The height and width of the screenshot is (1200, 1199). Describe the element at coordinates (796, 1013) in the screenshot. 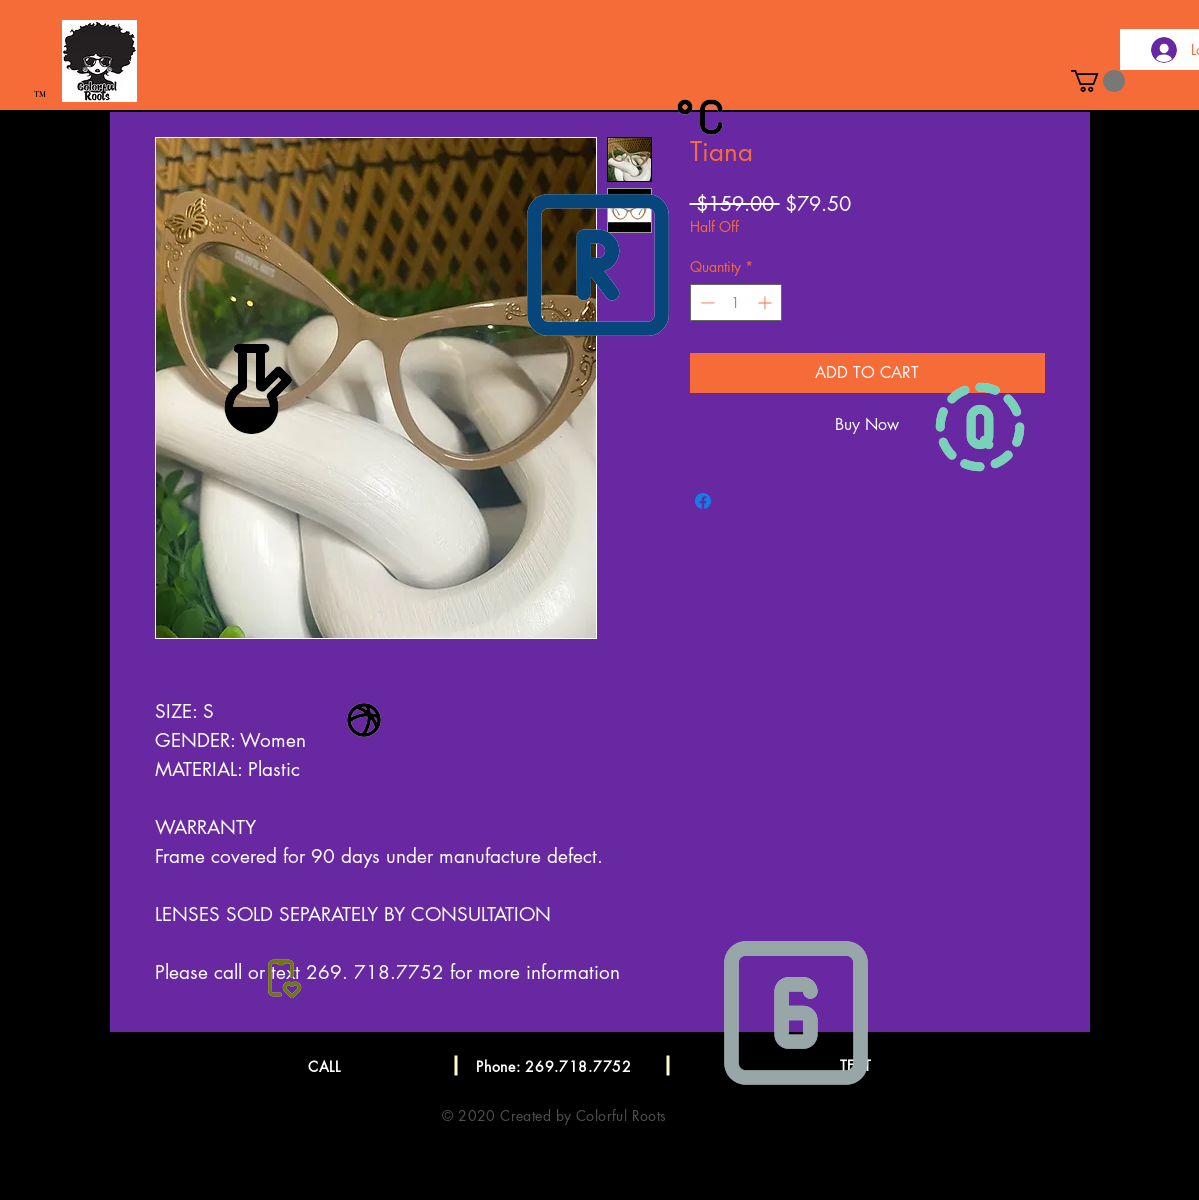

I see `select or navigate to item number 6` at that location.